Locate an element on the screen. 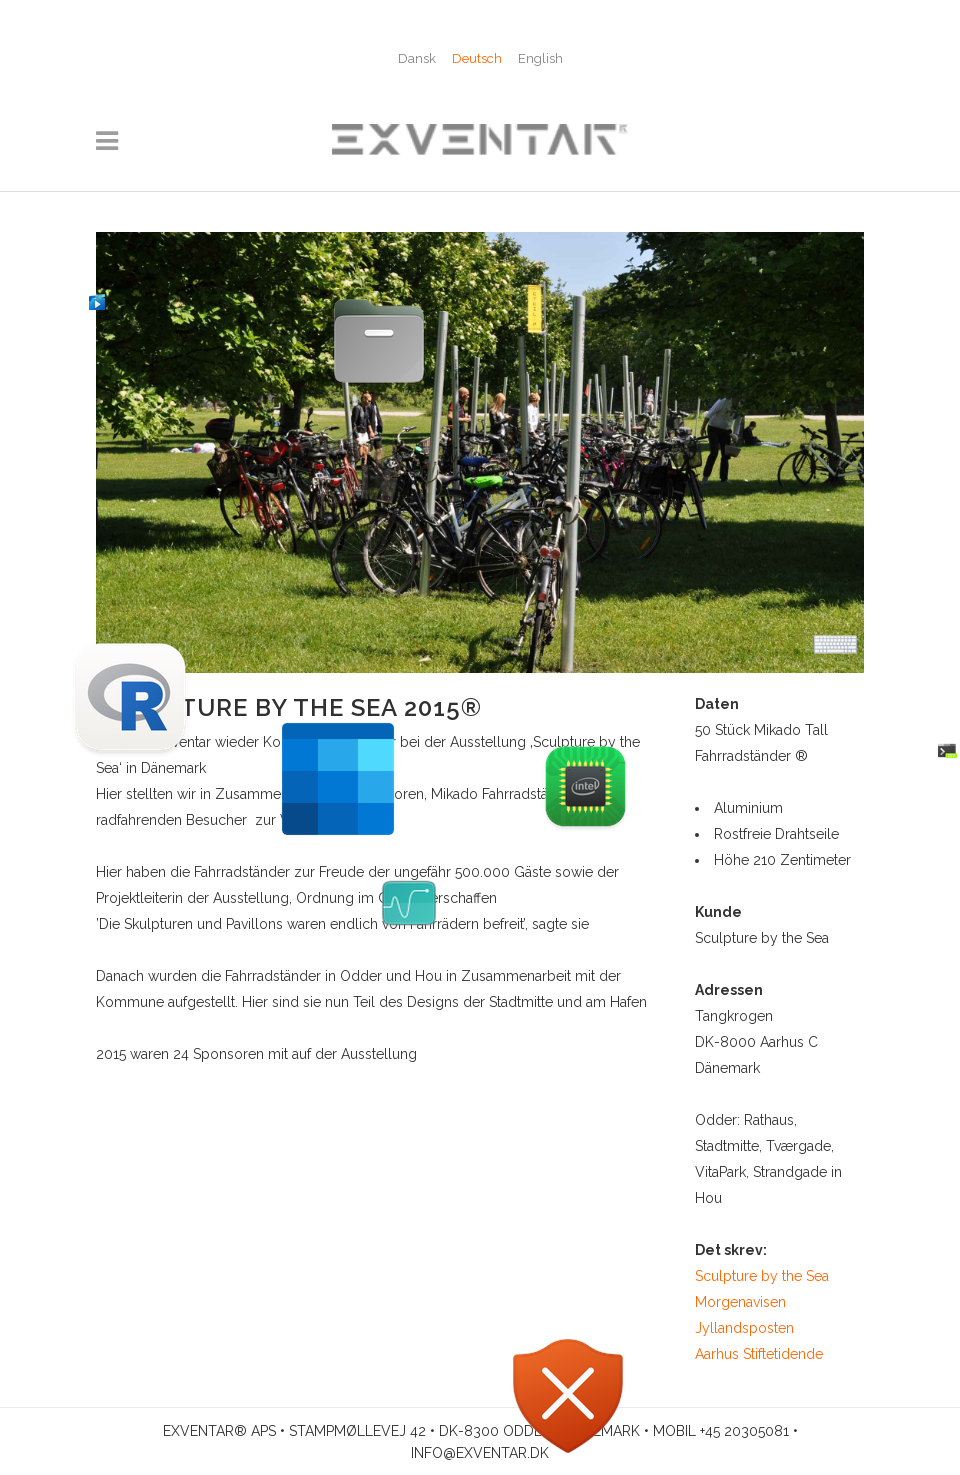 The height and width of the screenshot is (1475, 960). open cpu frequency monitoring app is located at coordinates (585, 786).